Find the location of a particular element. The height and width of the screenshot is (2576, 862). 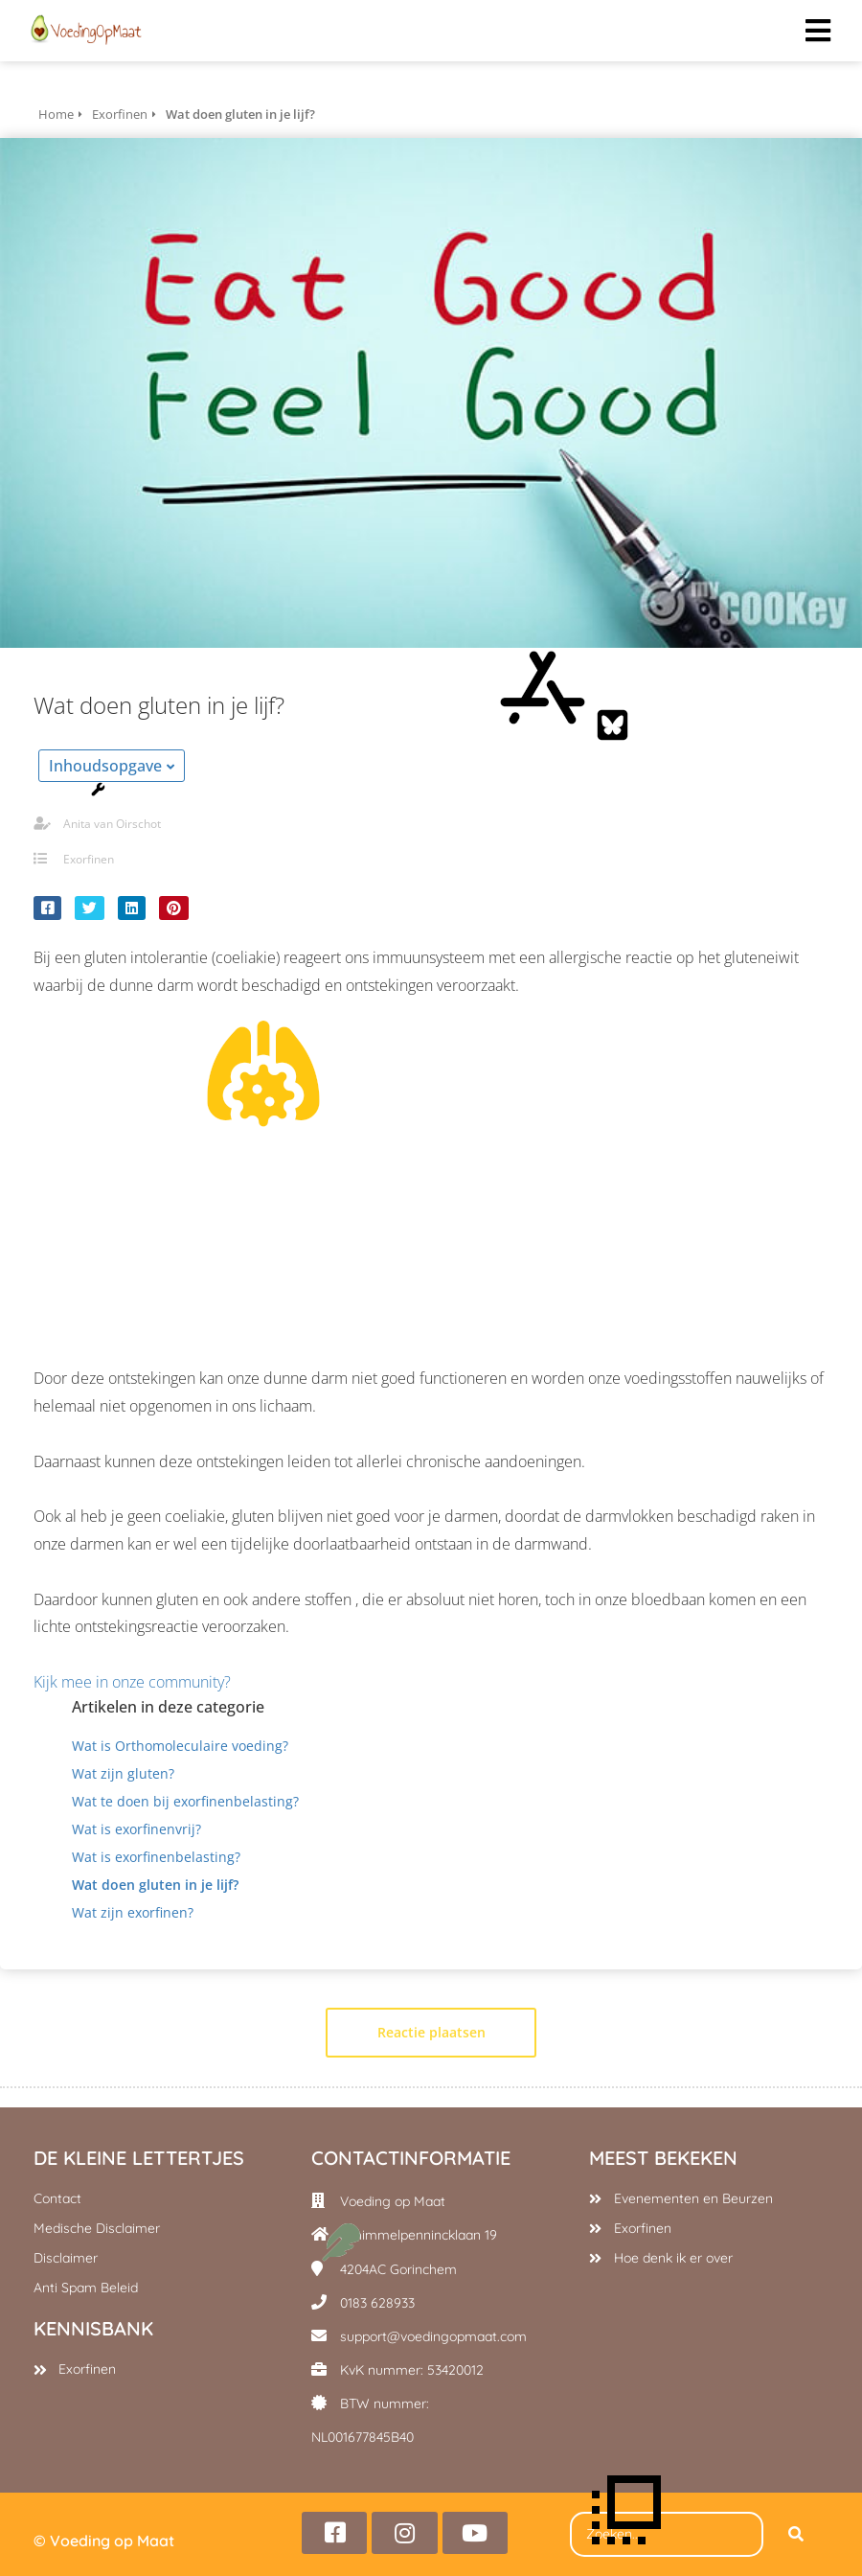

open the App Store is located at coordinates (542, 690).